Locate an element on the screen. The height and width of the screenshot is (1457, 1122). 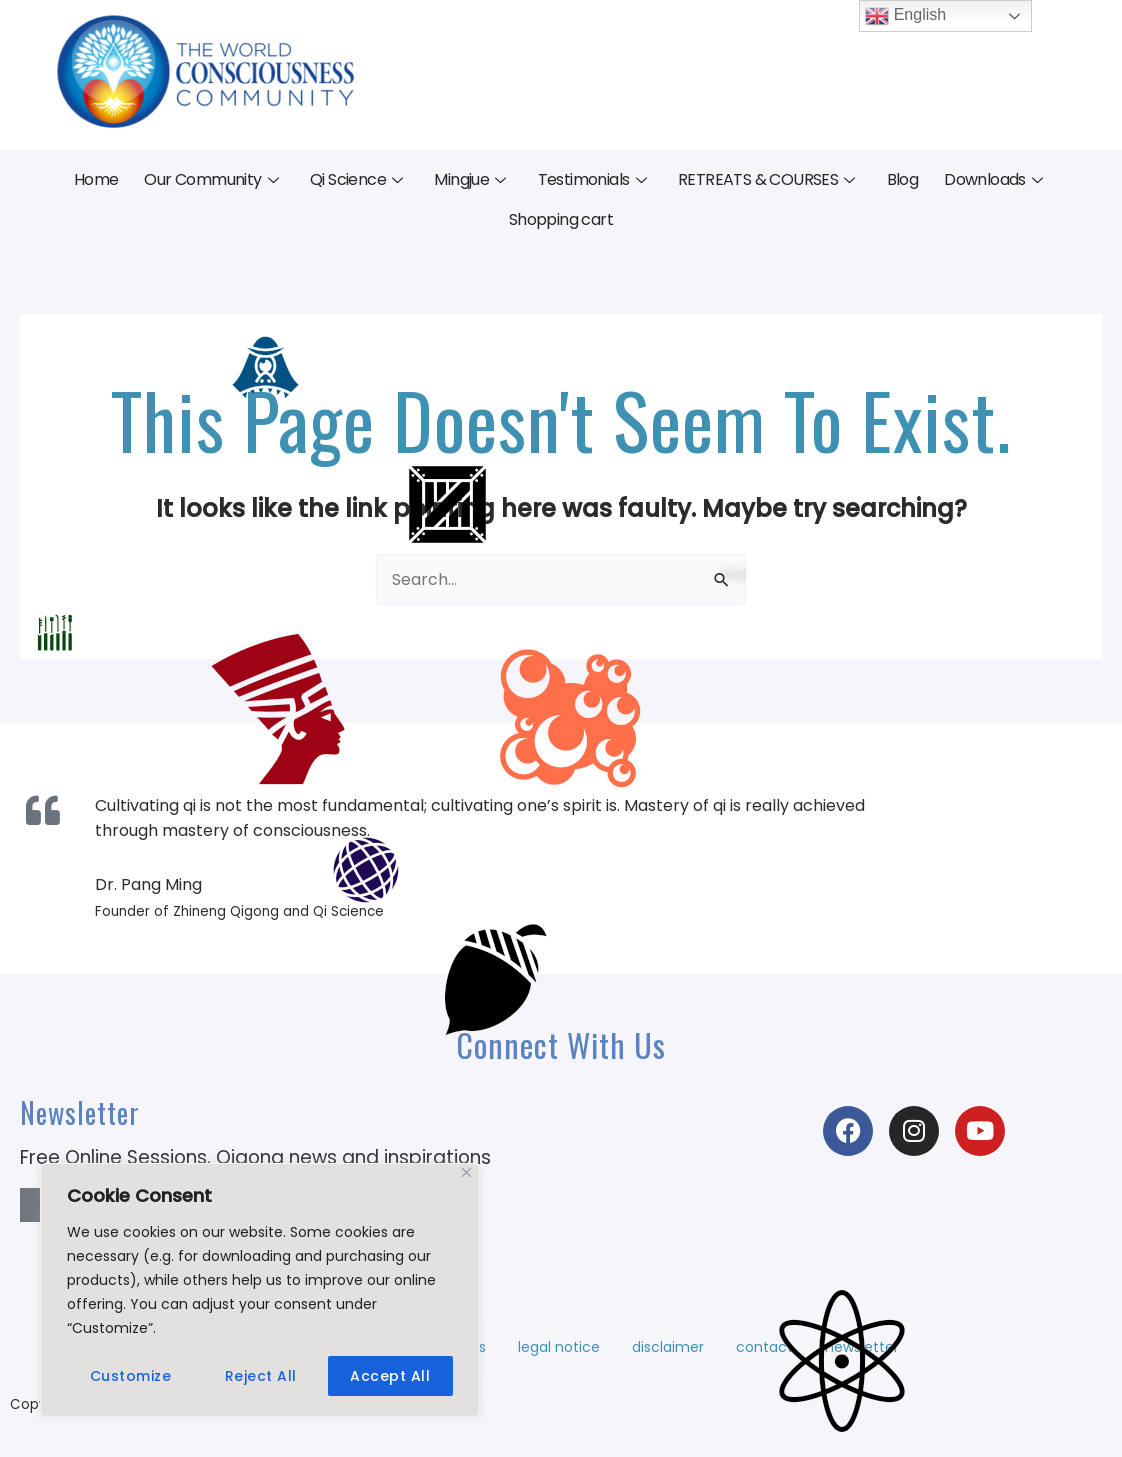
select the cyclops character or creature is located at coordinates (265, 370).